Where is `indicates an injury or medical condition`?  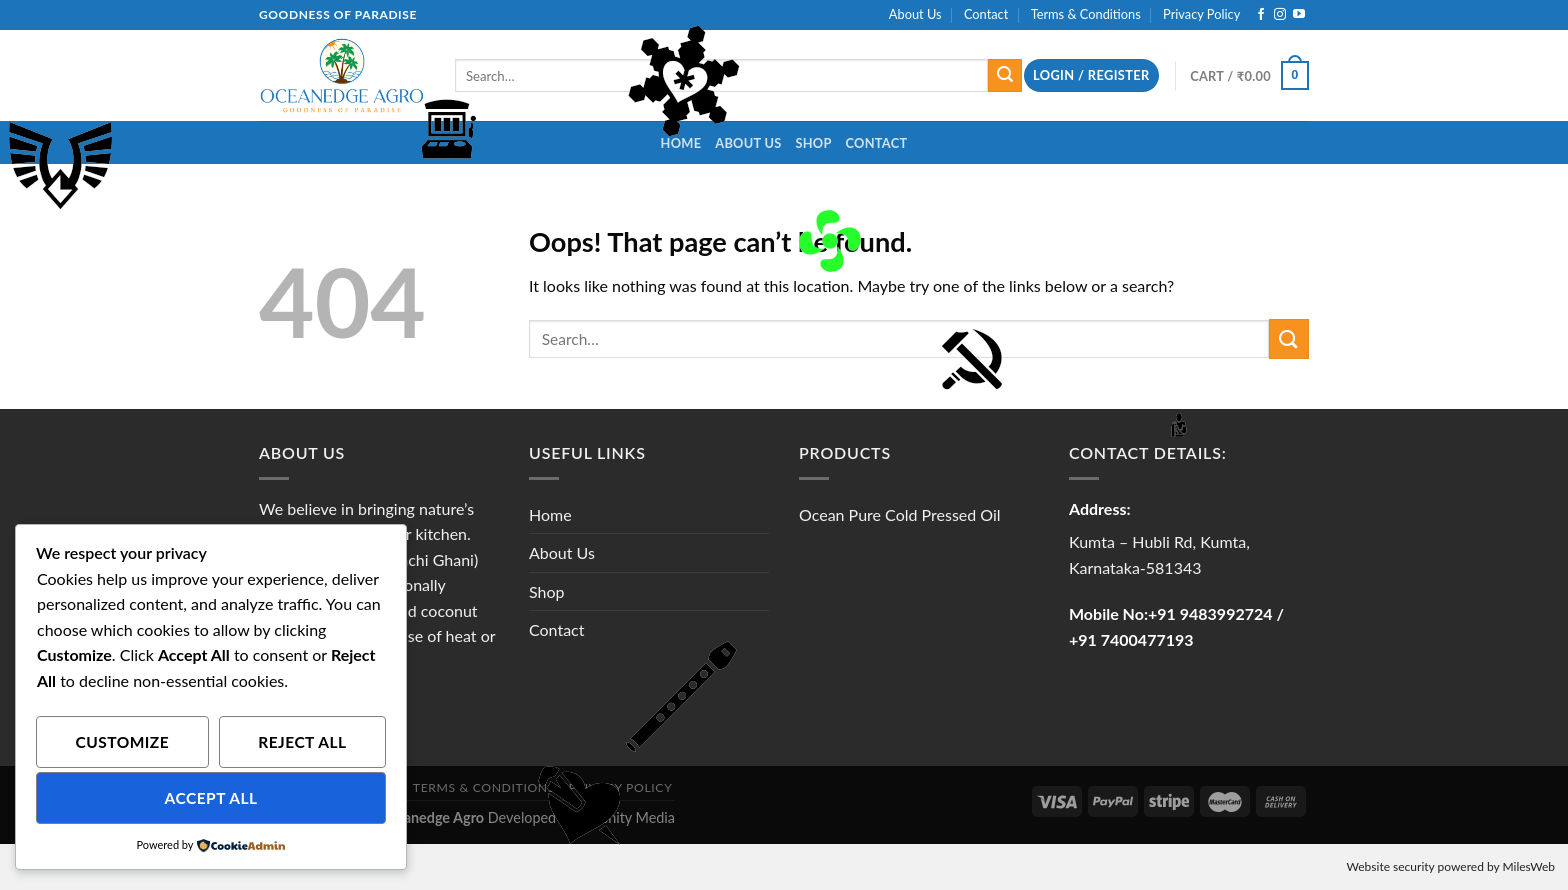
indicates an injury or medical condition is located at coordinates (1179, 425).